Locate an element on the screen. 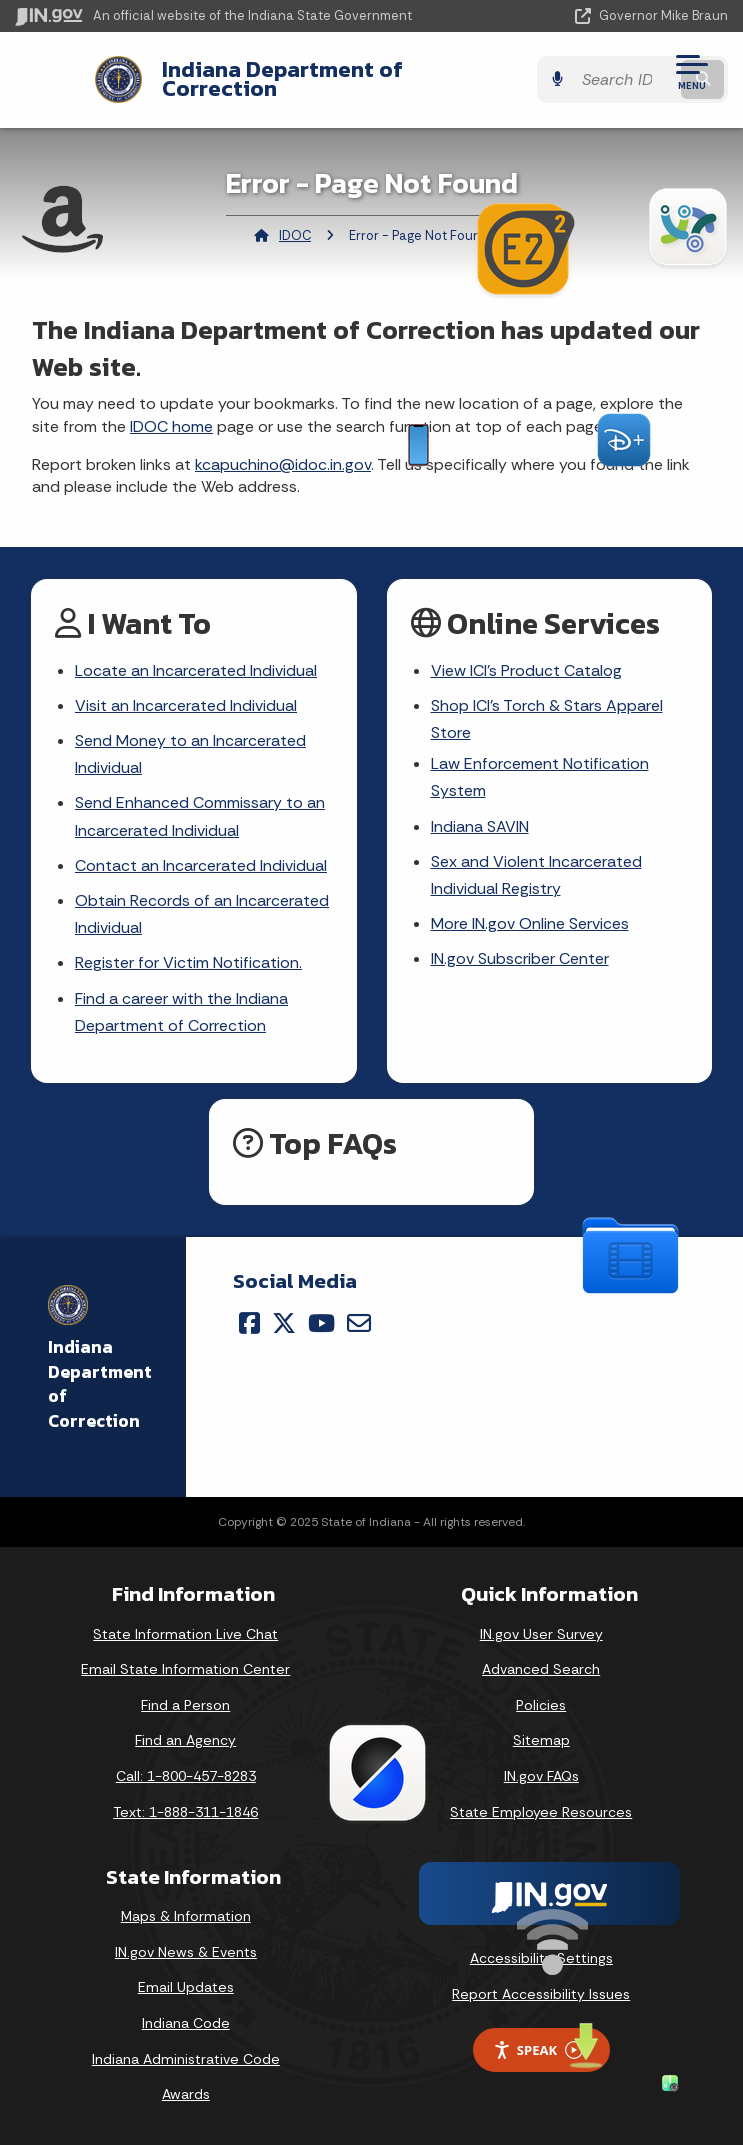 The image size is (743, 2145). iPhone XR device icon in coral/red color is located at coordinates (418, 445).